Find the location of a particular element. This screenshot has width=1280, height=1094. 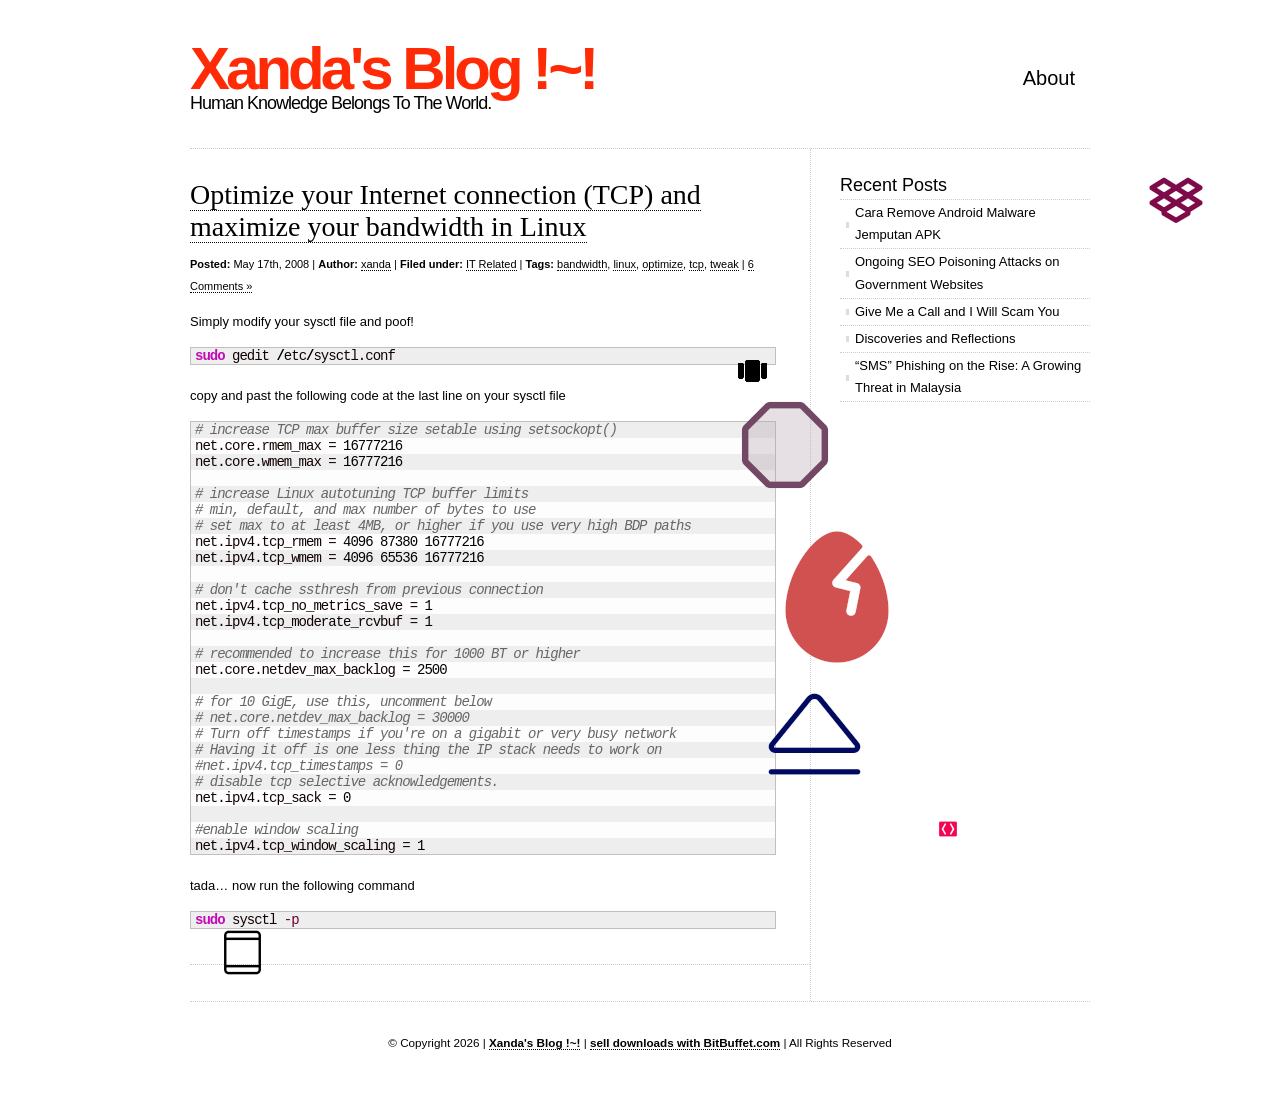

view content in carousel format is located at coordinates (752, 371).